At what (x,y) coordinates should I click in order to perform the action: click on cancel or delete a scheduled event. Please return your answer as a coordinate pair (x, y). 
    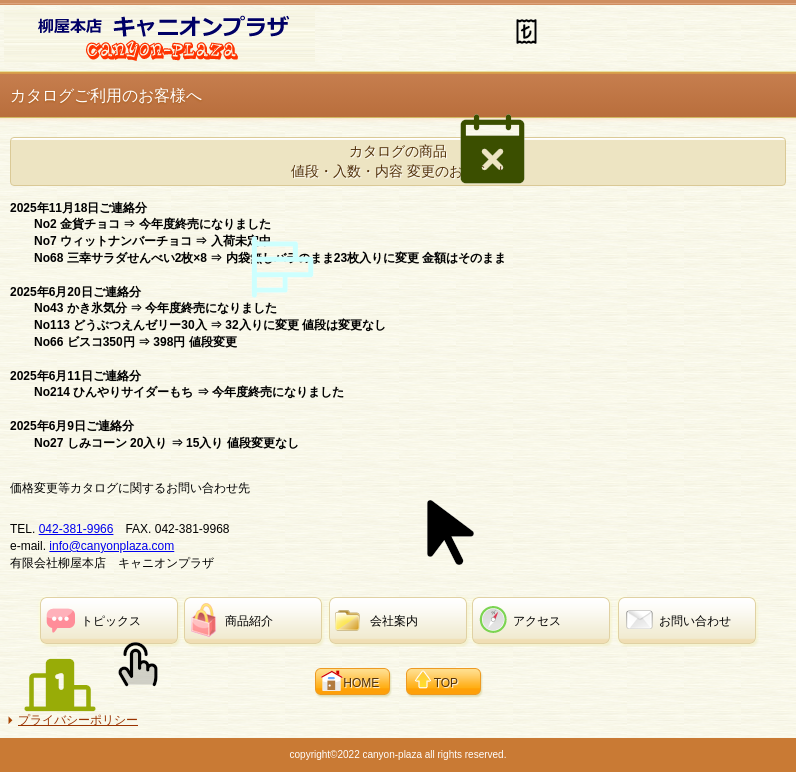
    Looking at the image, I should click on (492, 151).